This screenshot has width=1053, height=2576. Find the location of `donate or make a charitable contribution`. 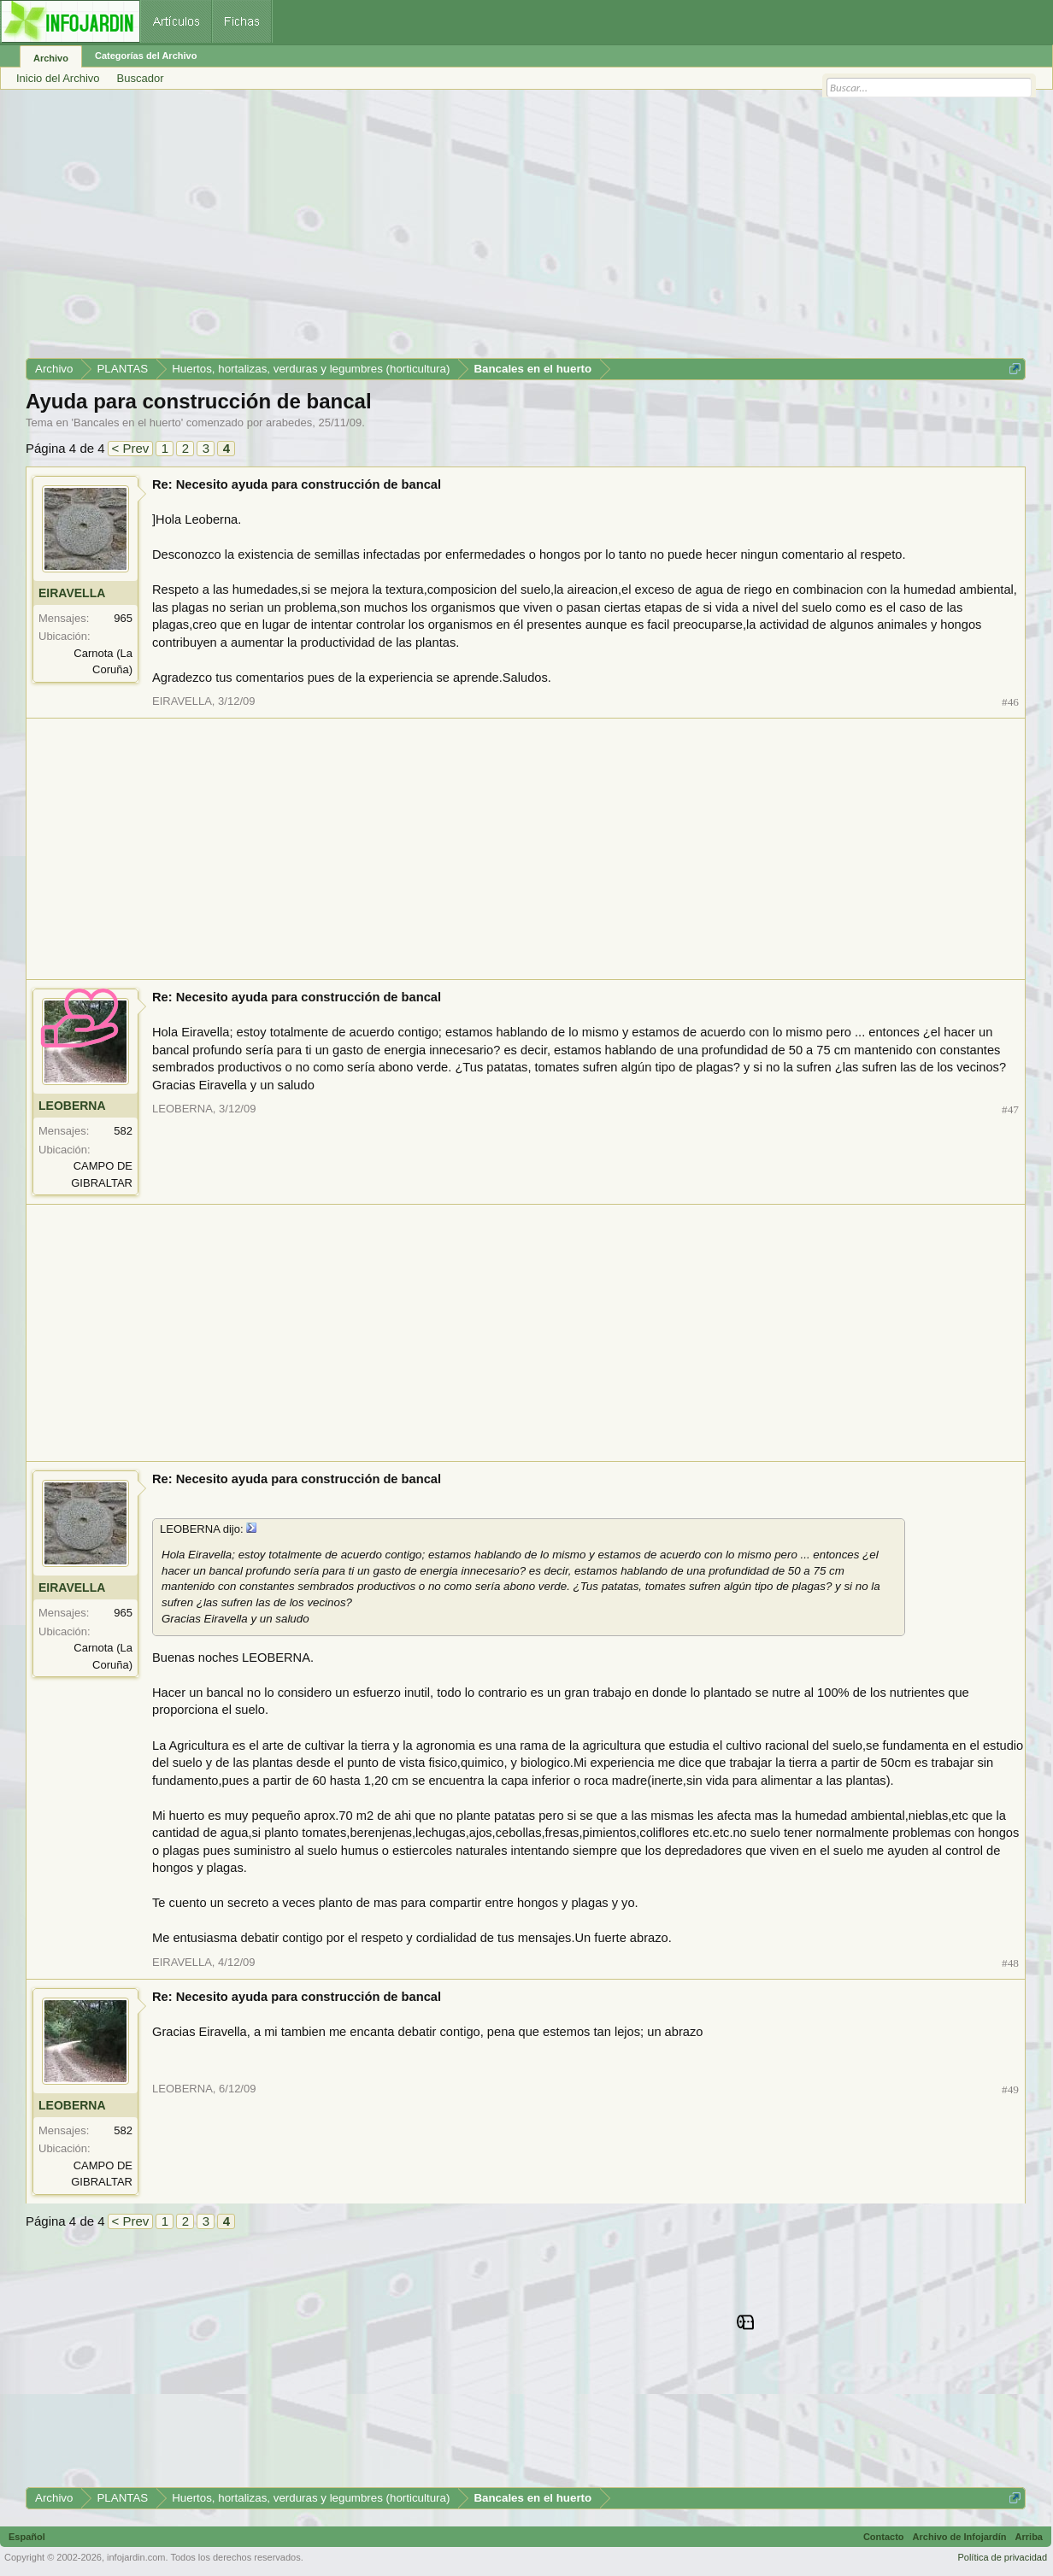

donate or make a charitable contribution is located at coordinates (82, 1019).